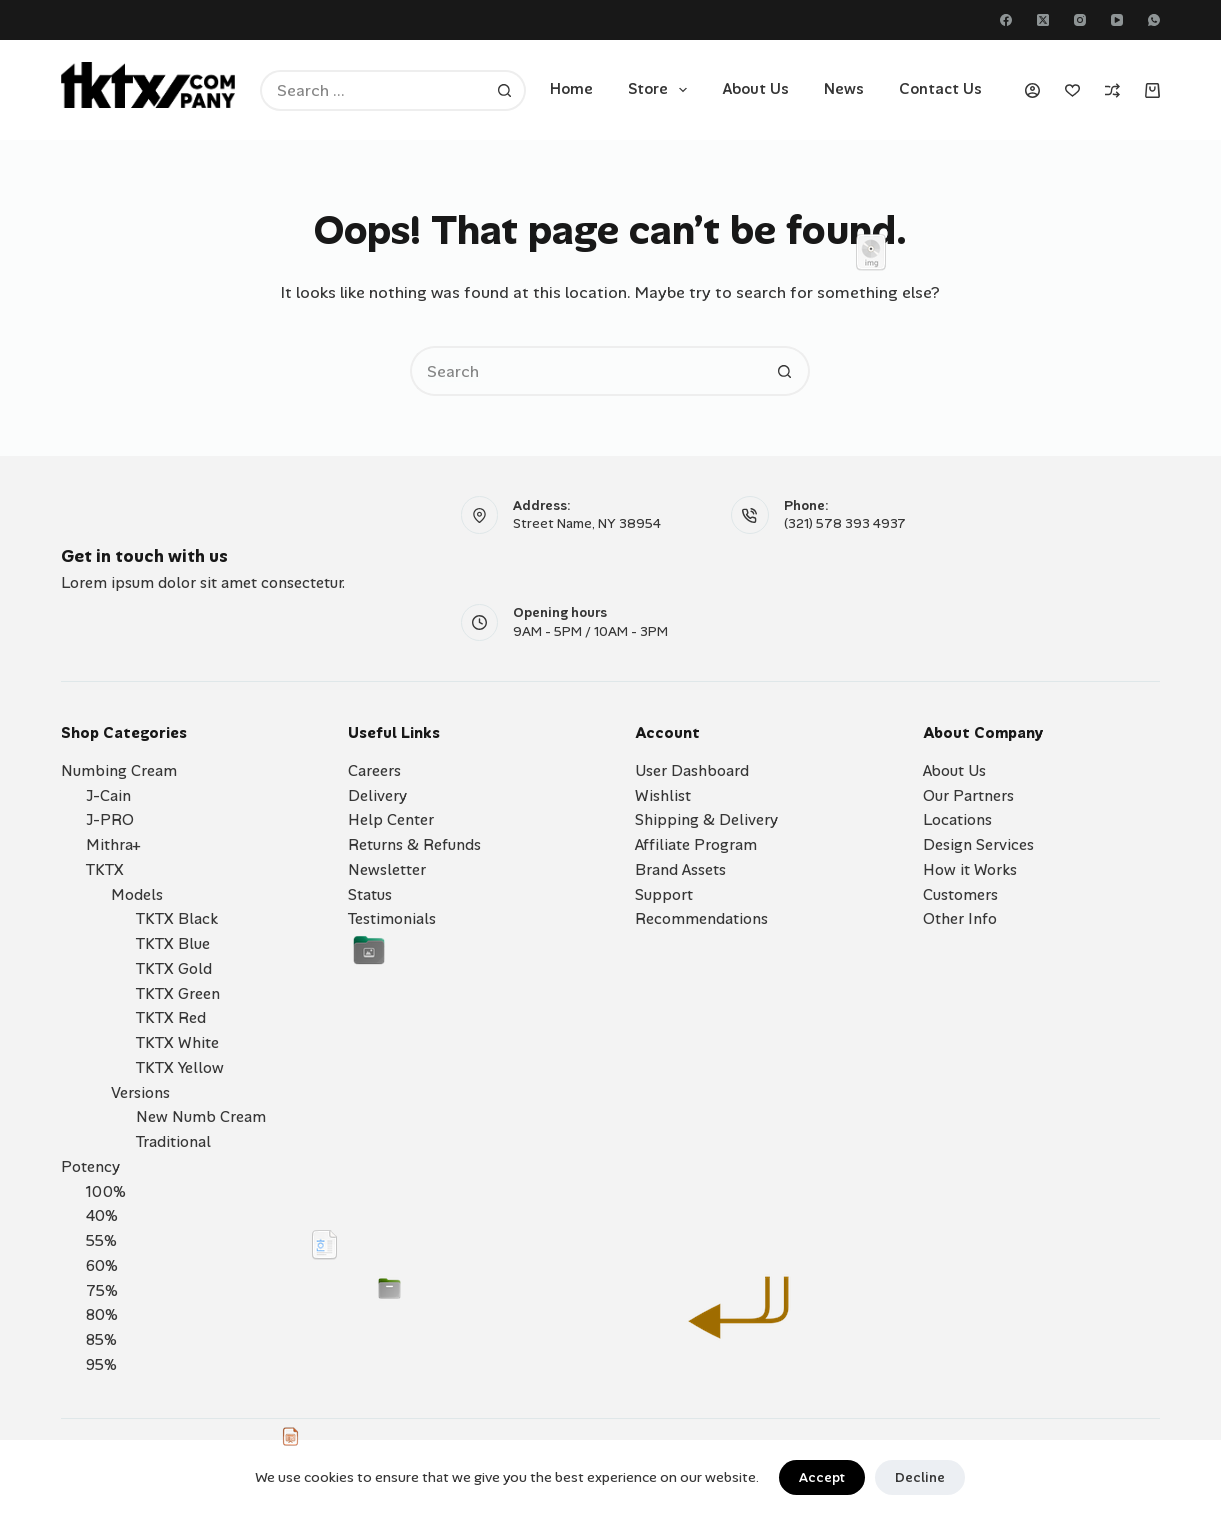 The height and width of the screenshot is (1515, 1221). Describe the element at coordinates (871, 252) in the screenshot. I see `raw disk image file type indicator` at that location.